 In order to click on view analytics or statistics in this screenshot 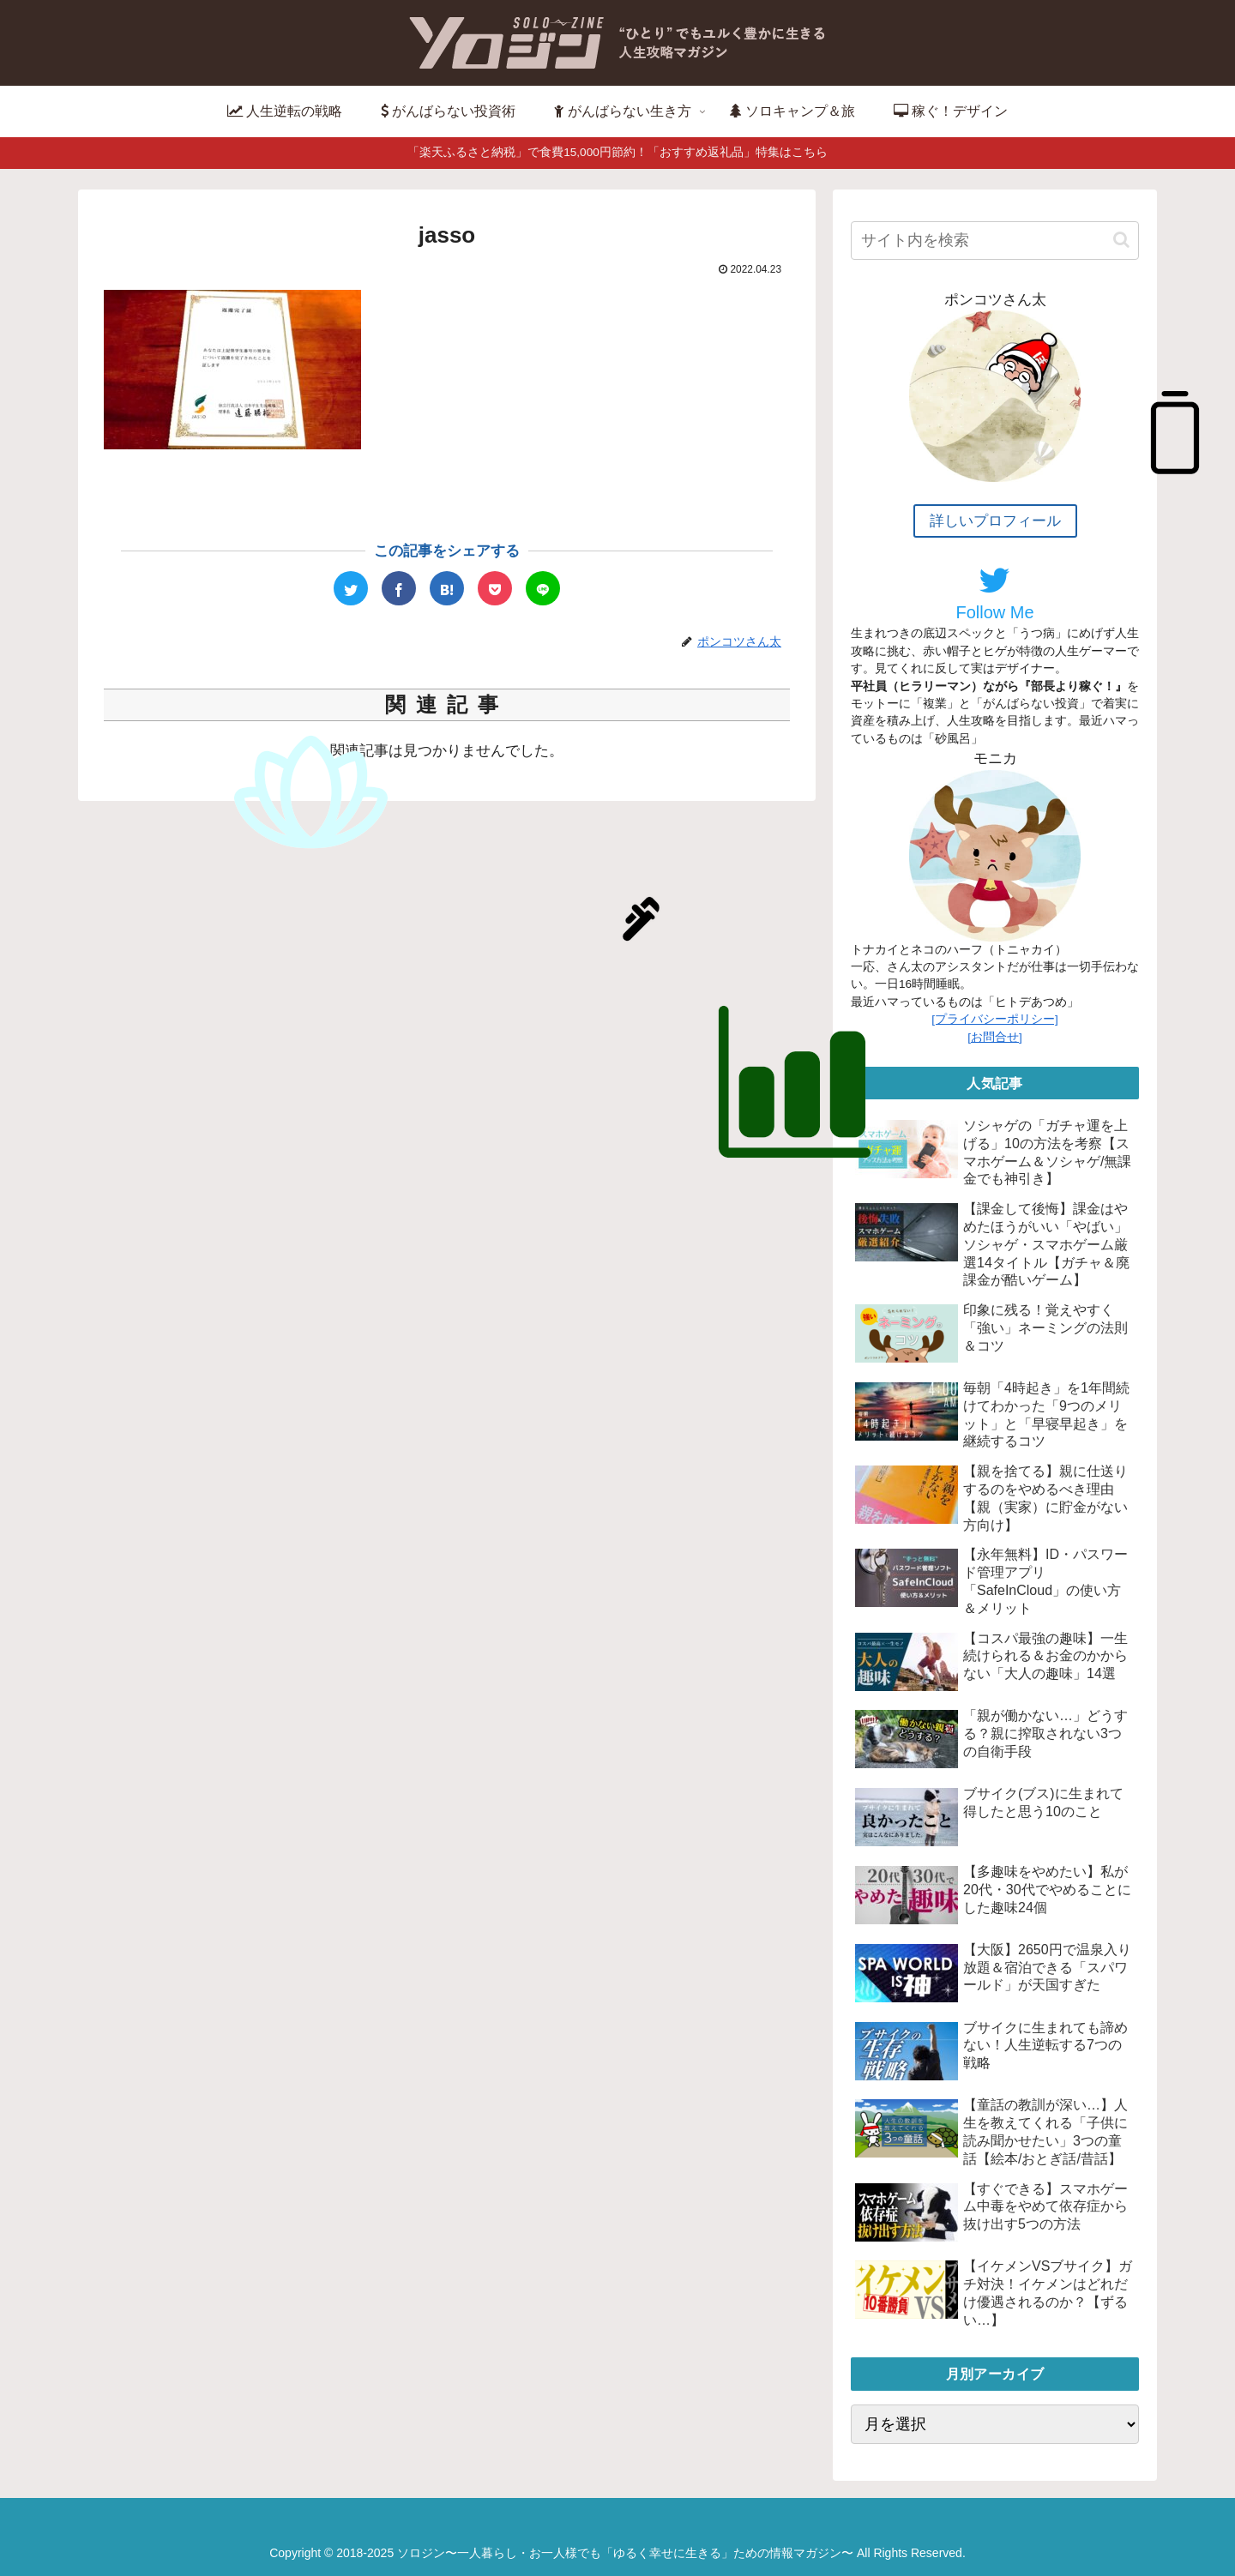, I will do `click(794, 1081)`.